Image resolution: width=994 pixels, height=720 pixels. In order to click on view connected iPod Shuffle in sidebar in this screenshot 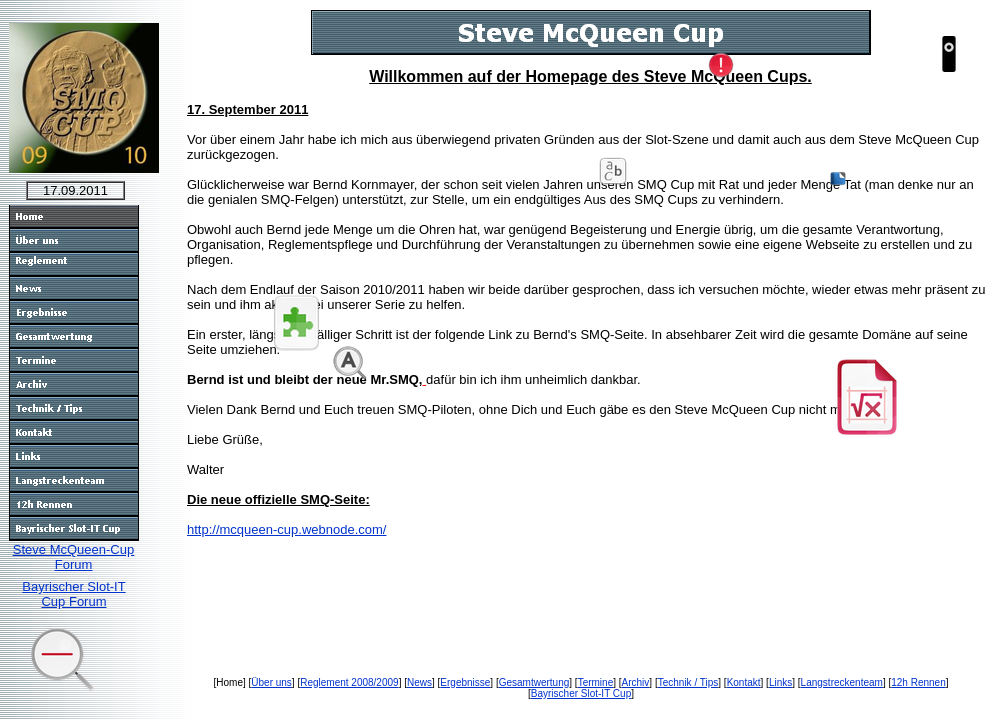, I will do `click(949, 54)`.